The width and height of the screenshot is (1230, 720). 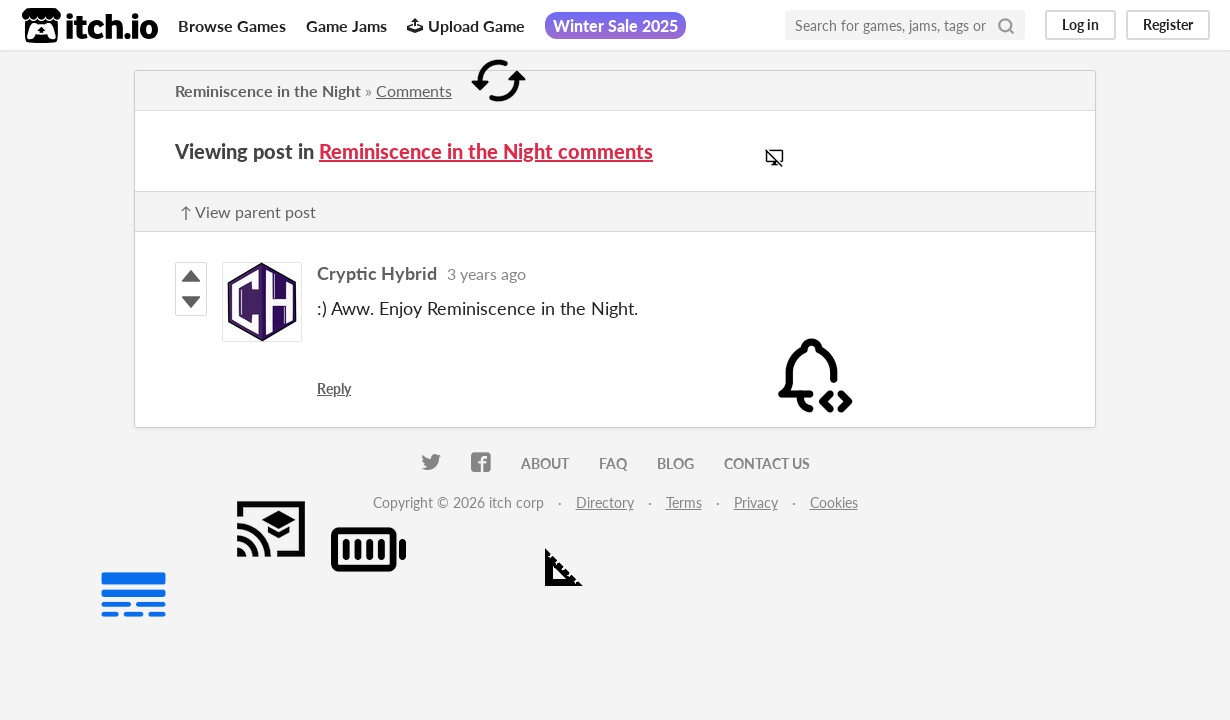 I want to click on cast or share screen to a classroom display, so click(x=271, y=529).